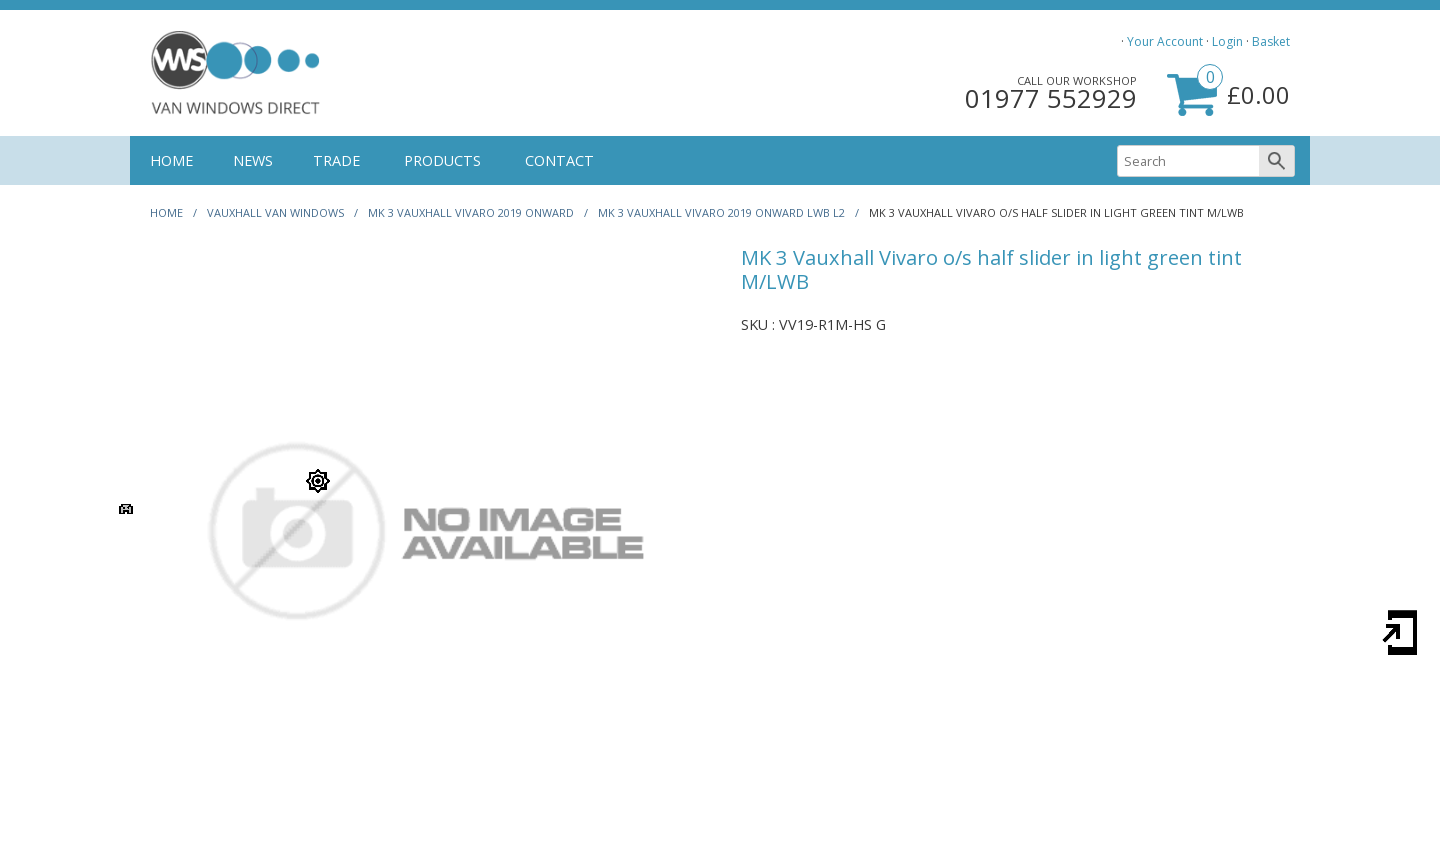 This screenshot has width=1440, height=855. What do you see at coordinates (1400, 632) in the screenshot?
I see `add shortcut to home screen` at bounding box center [1400, 632].